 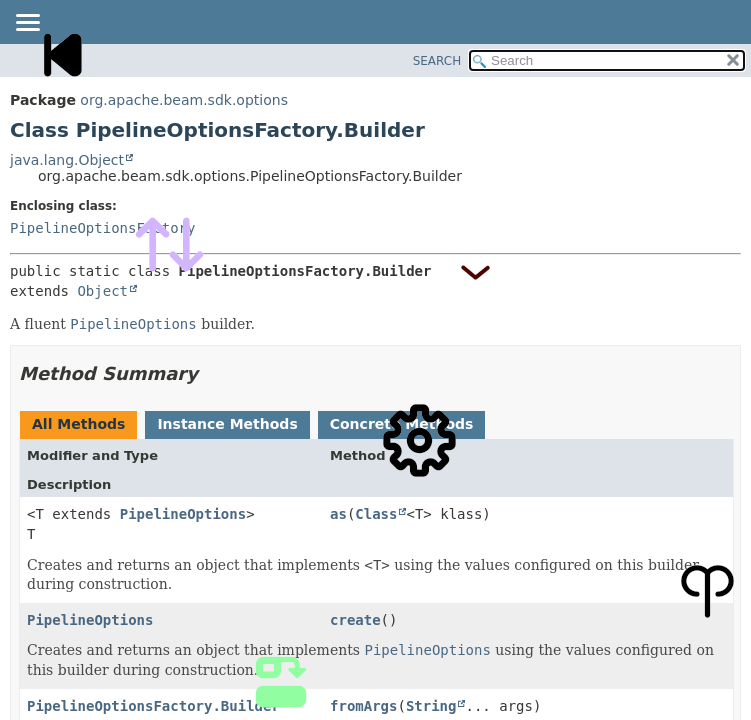 What do you see at coordinates (707, 591) in the screenshot?
I see `indicates aries zodiac sign` at bounding box center [707, 591].